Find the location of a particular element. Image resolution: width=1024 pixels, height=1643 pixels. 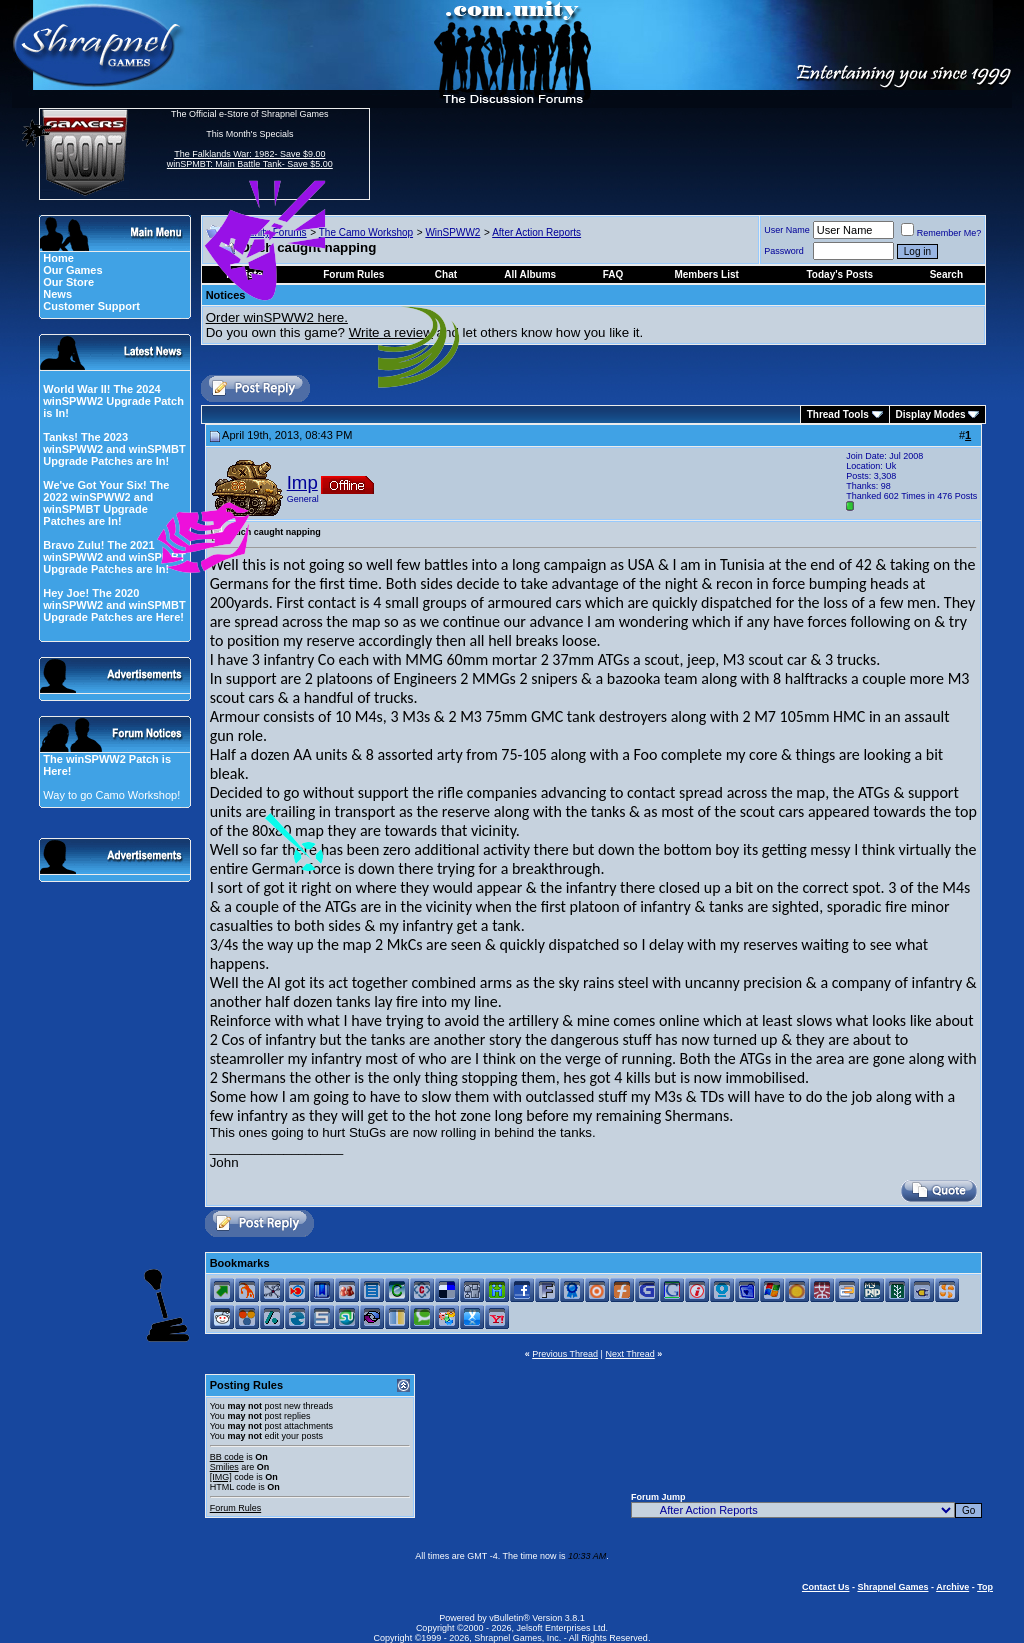

activate laser targeting mode is located at coordinates (294, 842).